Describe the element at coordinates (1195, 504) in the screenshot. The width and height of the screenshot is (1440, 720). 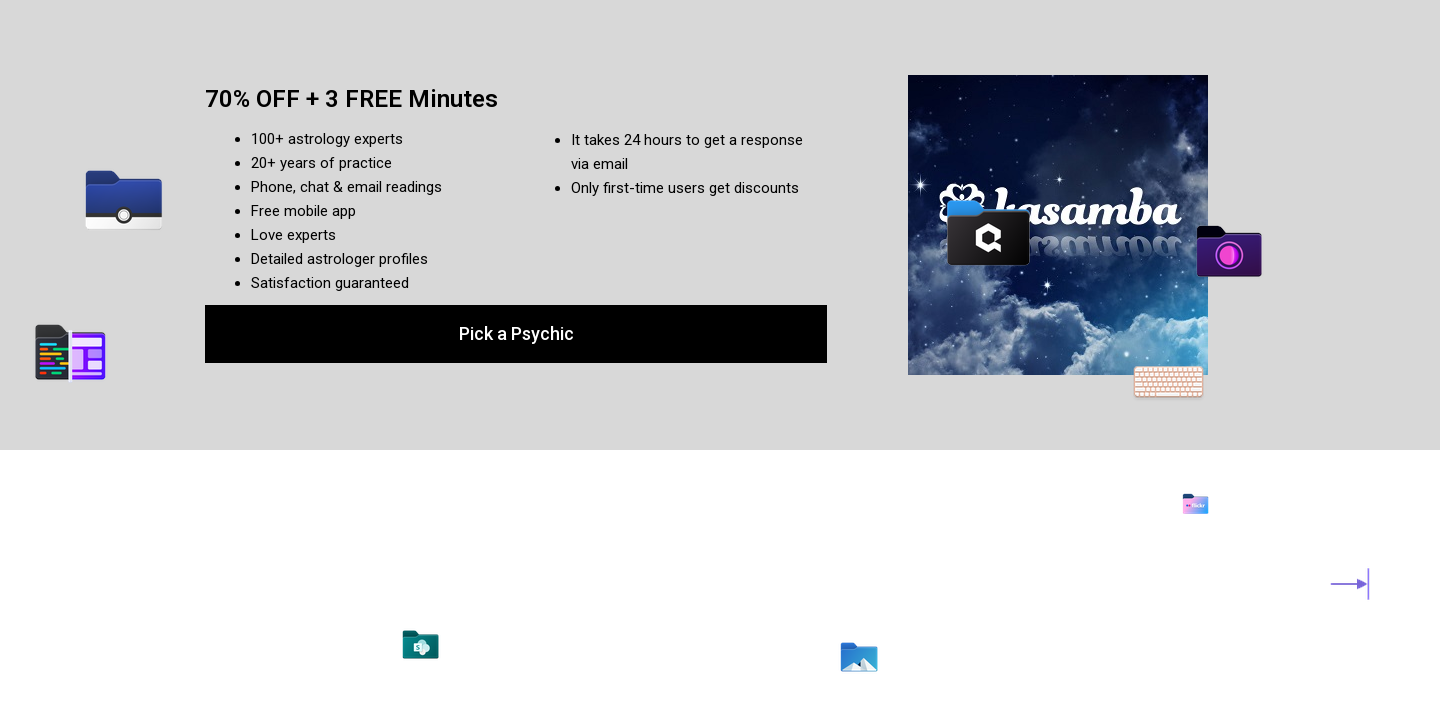
I see `open folder containing flickr downloads or exports` at that location.